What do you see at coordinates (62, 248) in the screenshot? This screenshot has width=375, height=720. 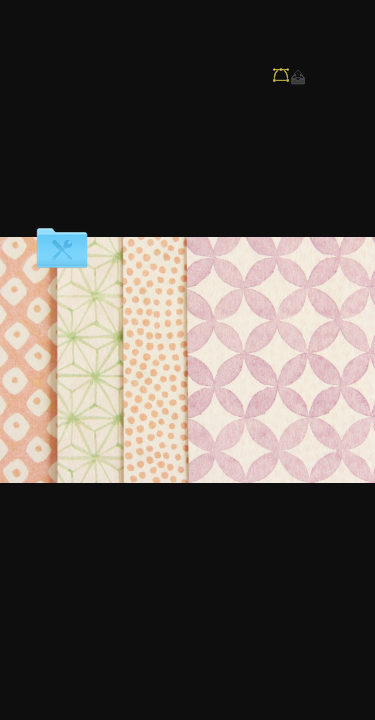 I see `open the utilities folder` at bounding box center [62, 248].